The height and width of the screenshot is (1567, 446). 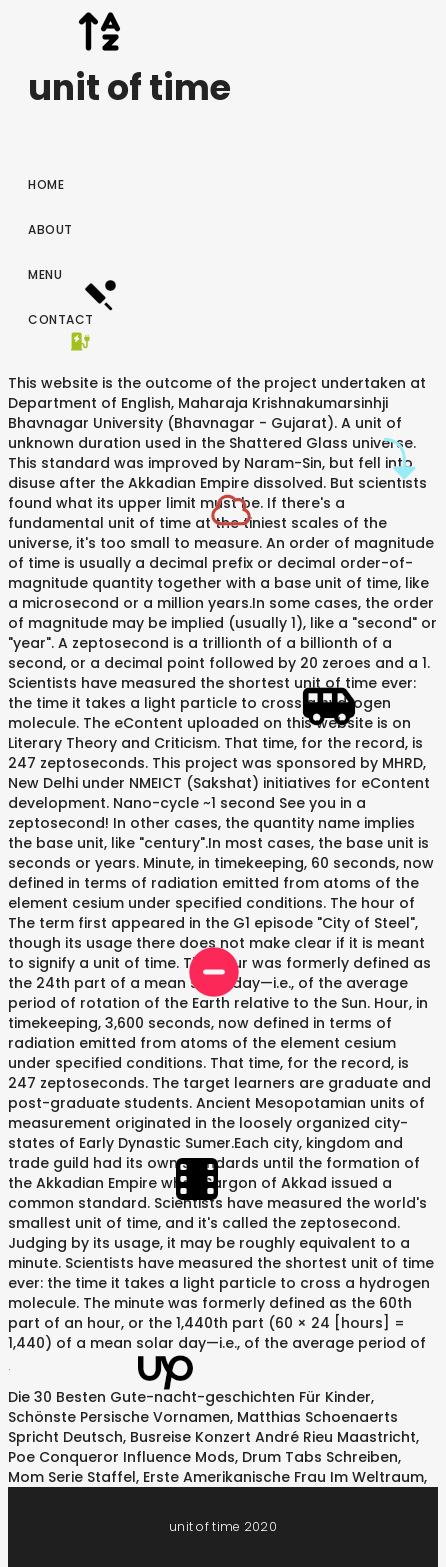 I want to click on upwork logo - access freelance marketplace, so click(x=165, y=1372).